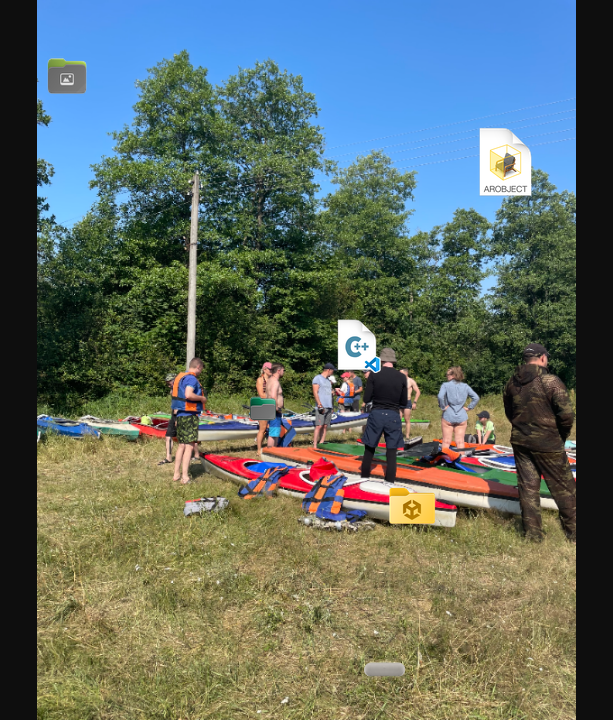 Image resolution: width=613 pixels, height=720 pixels. Describe the element at coordinates (412, 507) in the screenshot. I see `open unity project files folder` at that location.